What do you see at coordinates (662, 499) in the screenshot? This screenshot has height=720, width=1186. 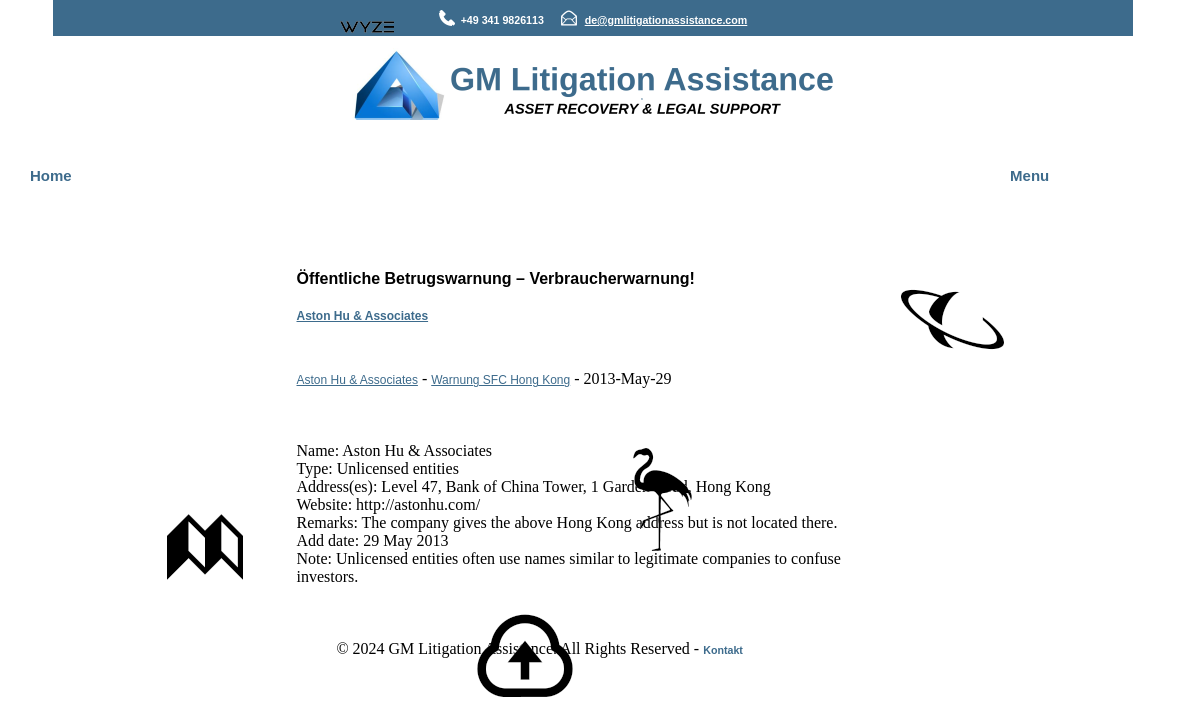 I see `Silver Airways airline logo` at bounding box center [662, 499].